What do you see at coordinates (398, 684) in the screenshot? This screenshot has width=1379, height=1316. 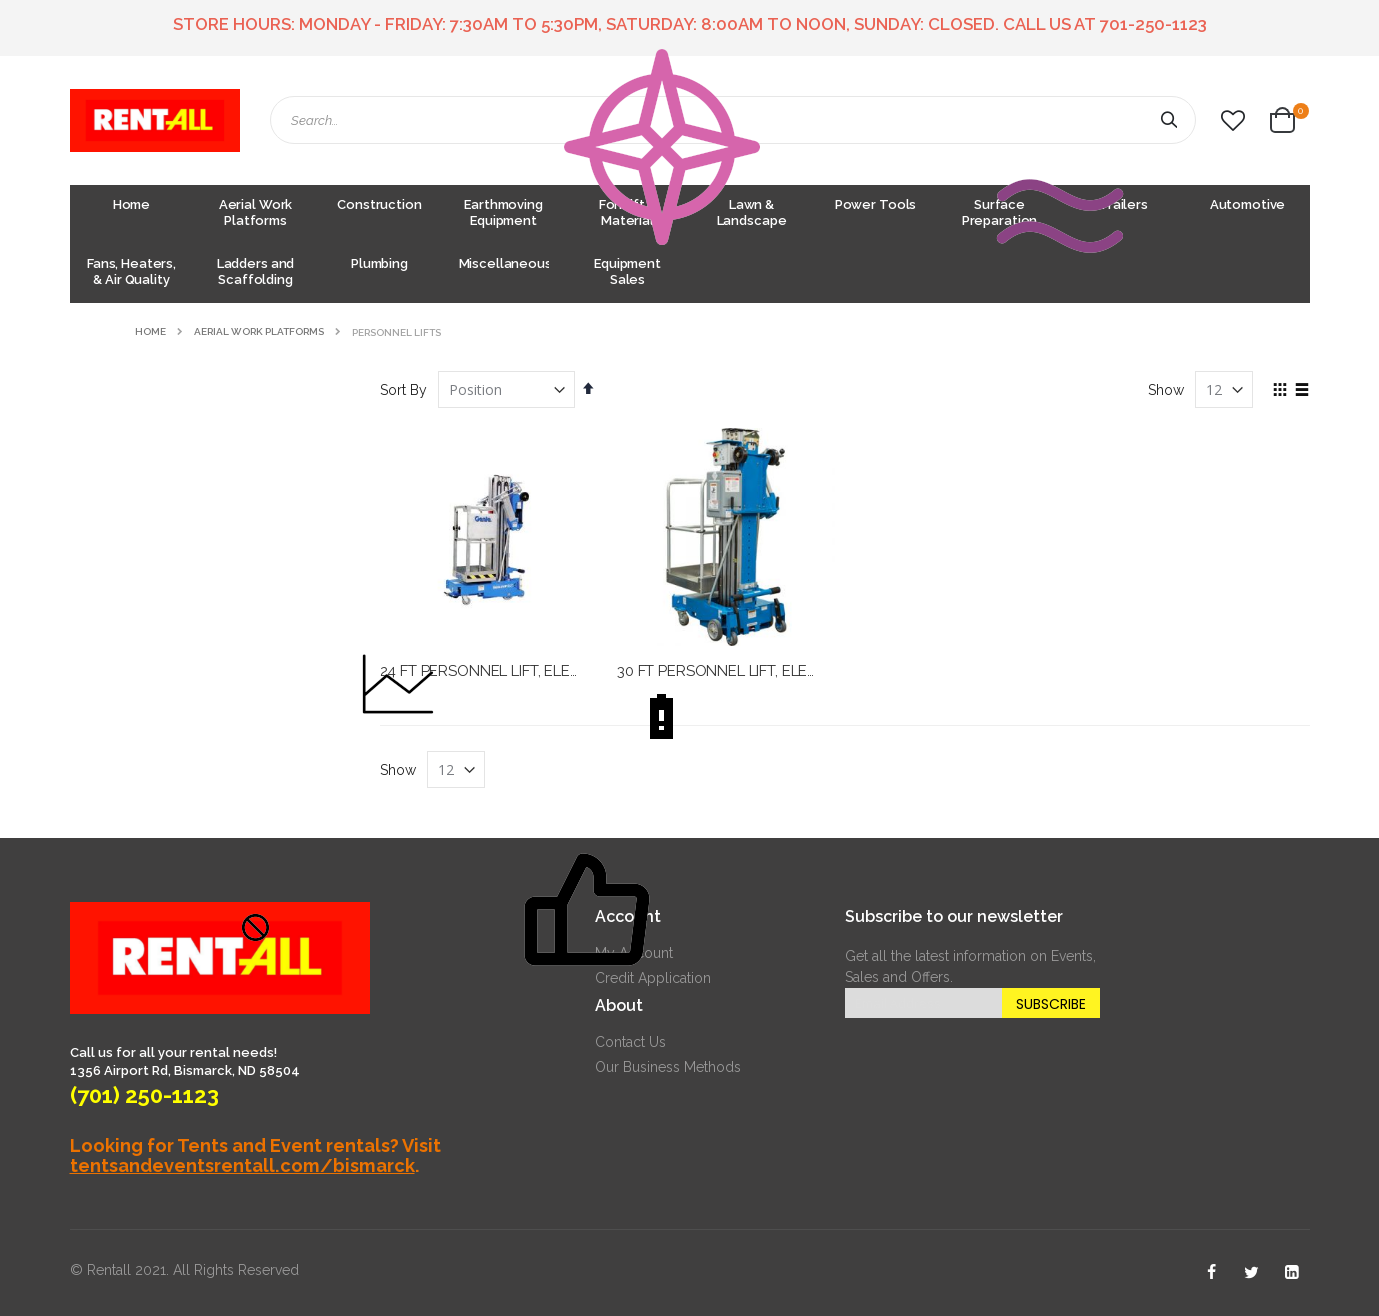 I see `view analytics or performance data` at bounding box center [398, 684].